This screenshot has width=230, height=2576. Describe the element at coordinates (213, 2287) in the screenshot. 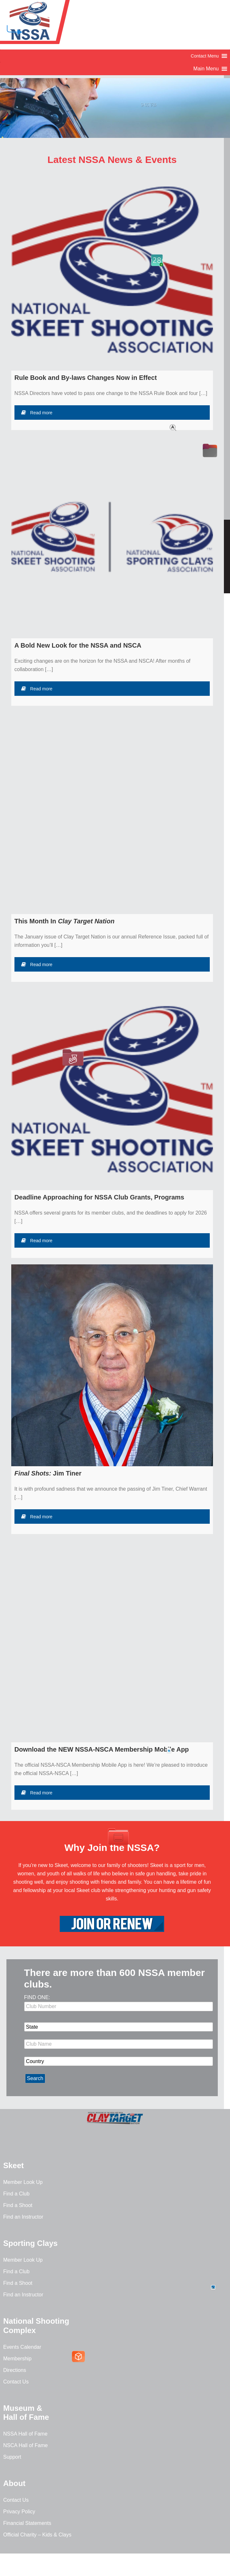

I see `open Shotwell photo manager` at that location.